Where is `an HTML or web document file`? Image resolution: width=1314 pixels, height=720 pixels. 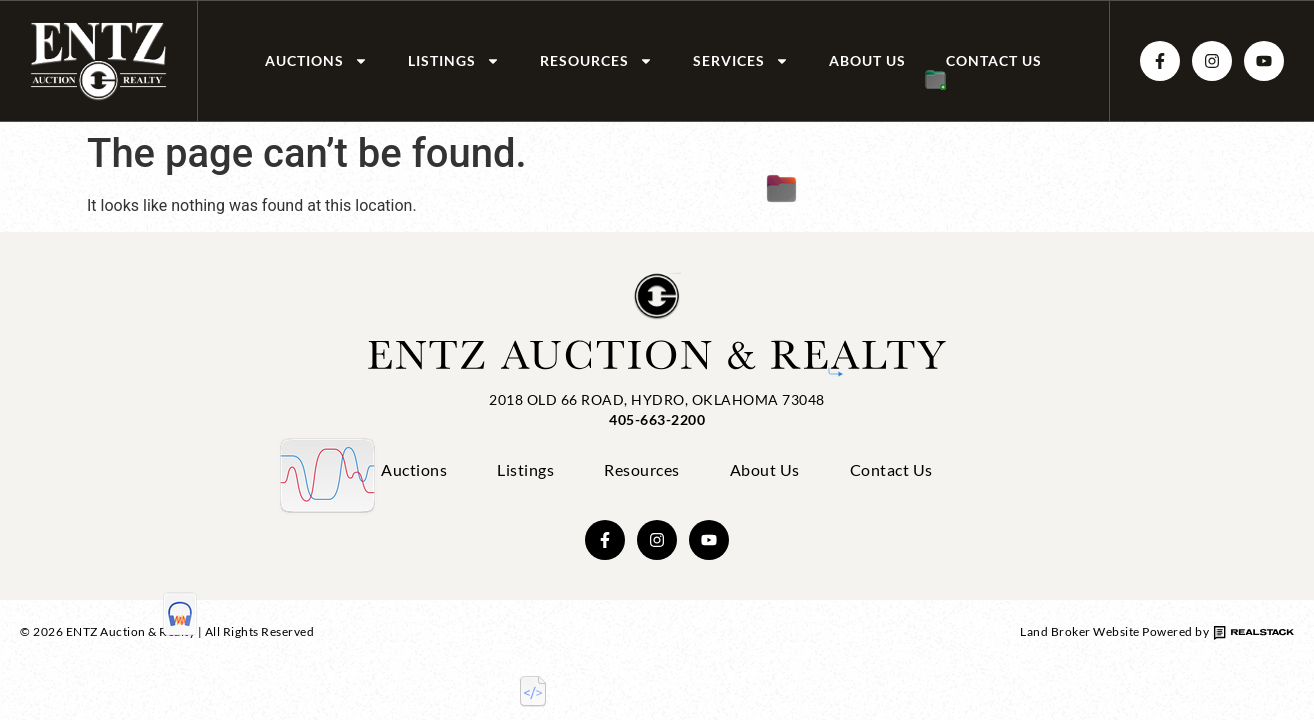
an HTML or web document file is located at coordinates (533, 691).